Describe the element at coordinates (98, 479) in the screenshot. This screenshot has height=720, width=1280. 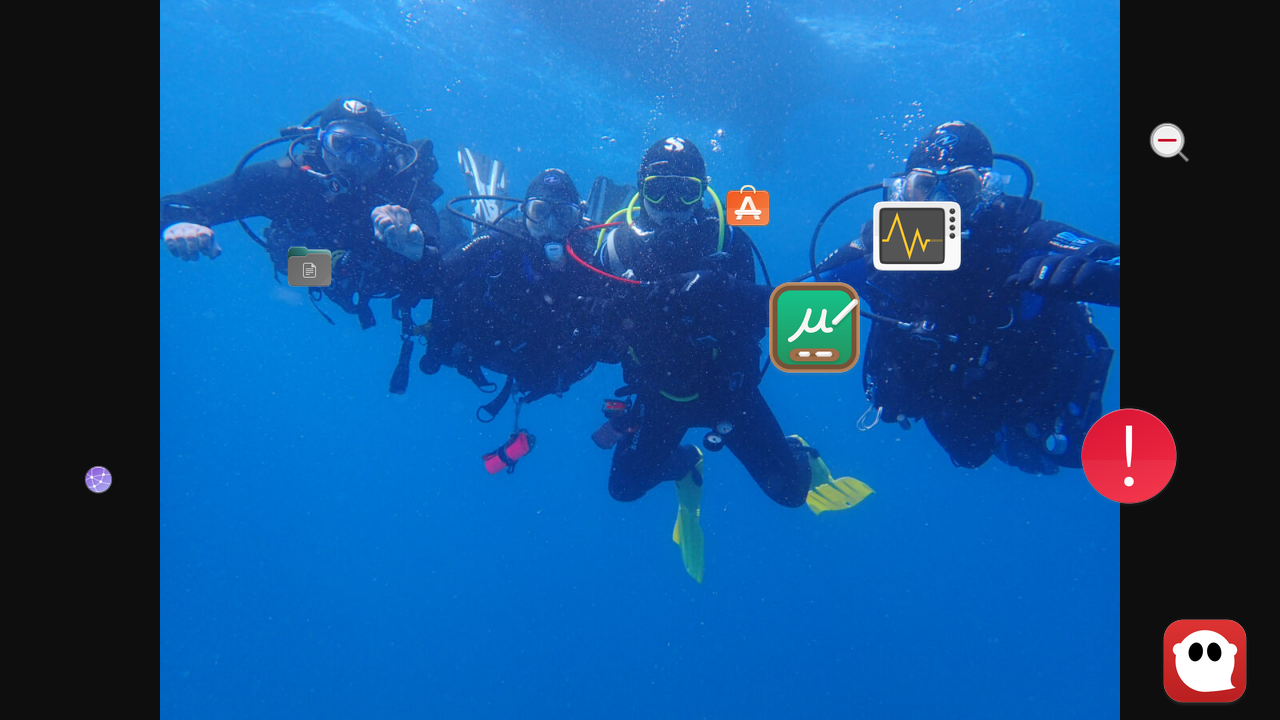
I see `access network workgroup or shared resources` at that location.